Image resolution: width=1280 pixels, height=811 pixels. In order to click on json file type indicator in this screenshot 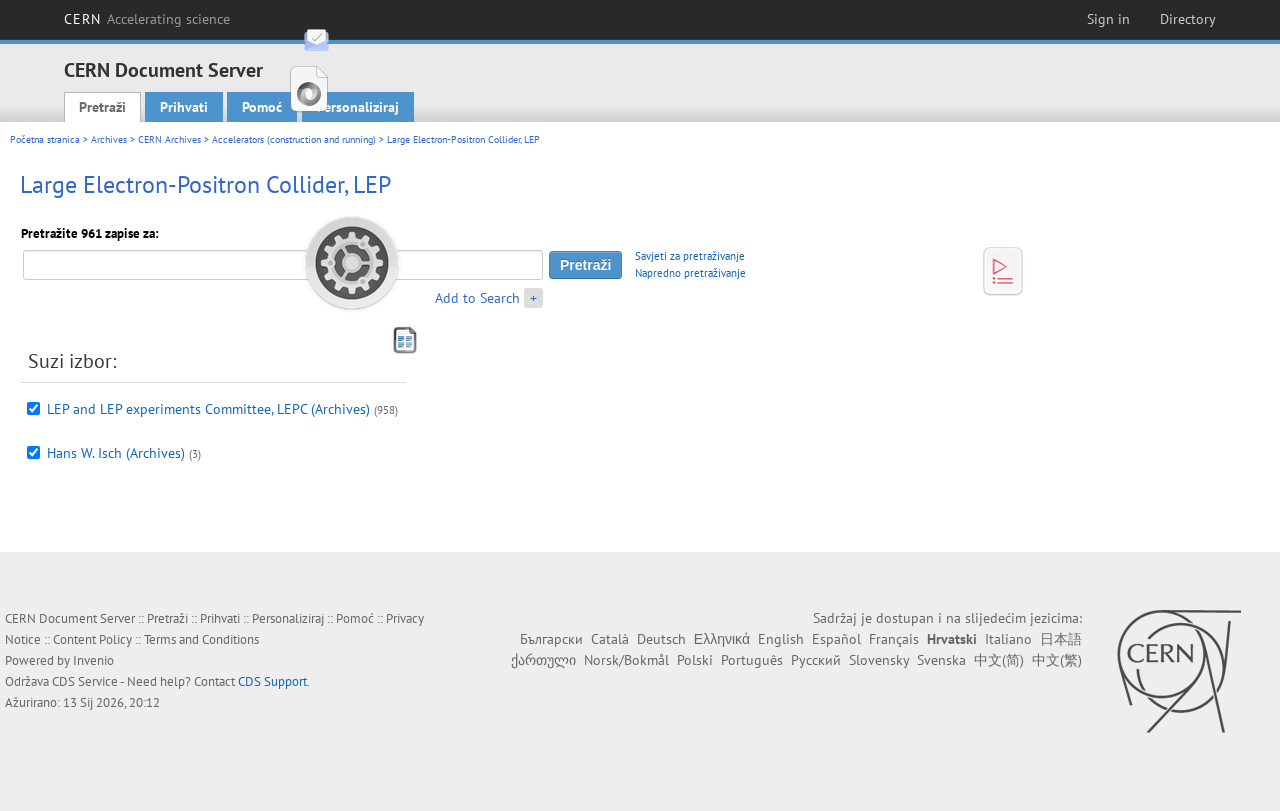, I will do `click(309, 89)`.